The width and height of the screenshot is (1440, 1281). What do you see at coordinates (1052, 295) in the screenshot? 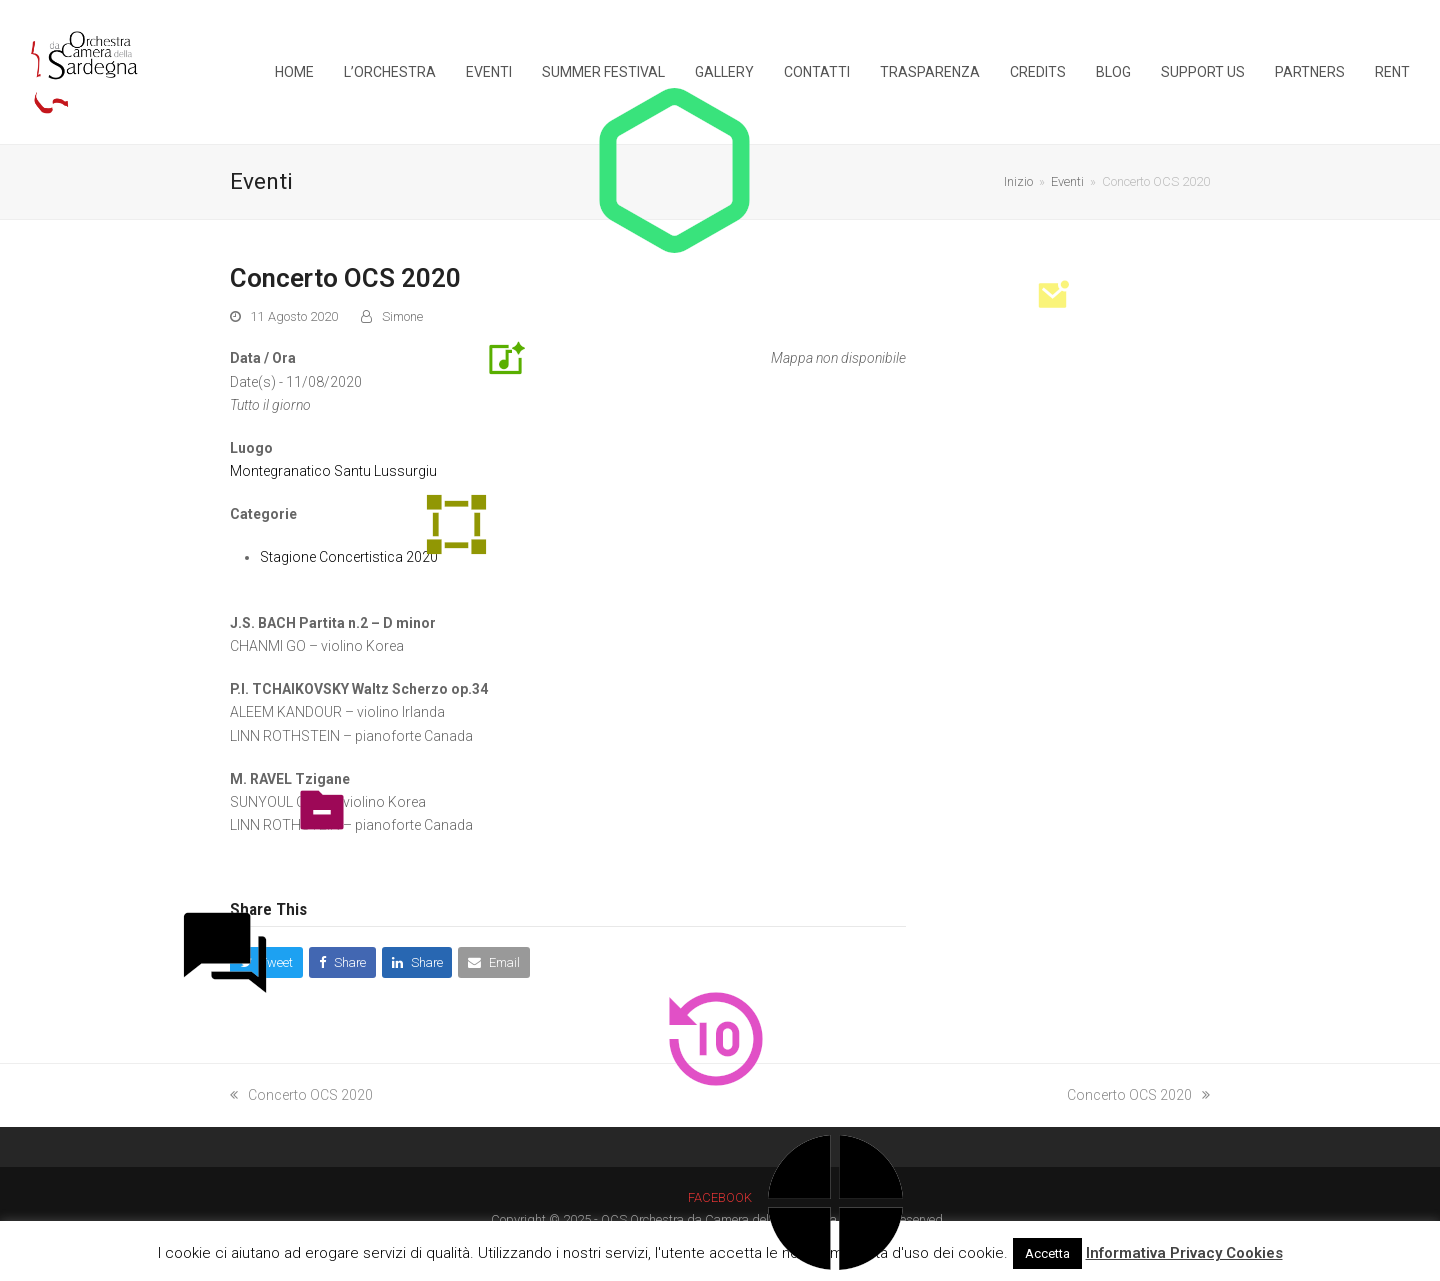
I see `indicates unread mail or messages` at bounding box center [1052, 295].